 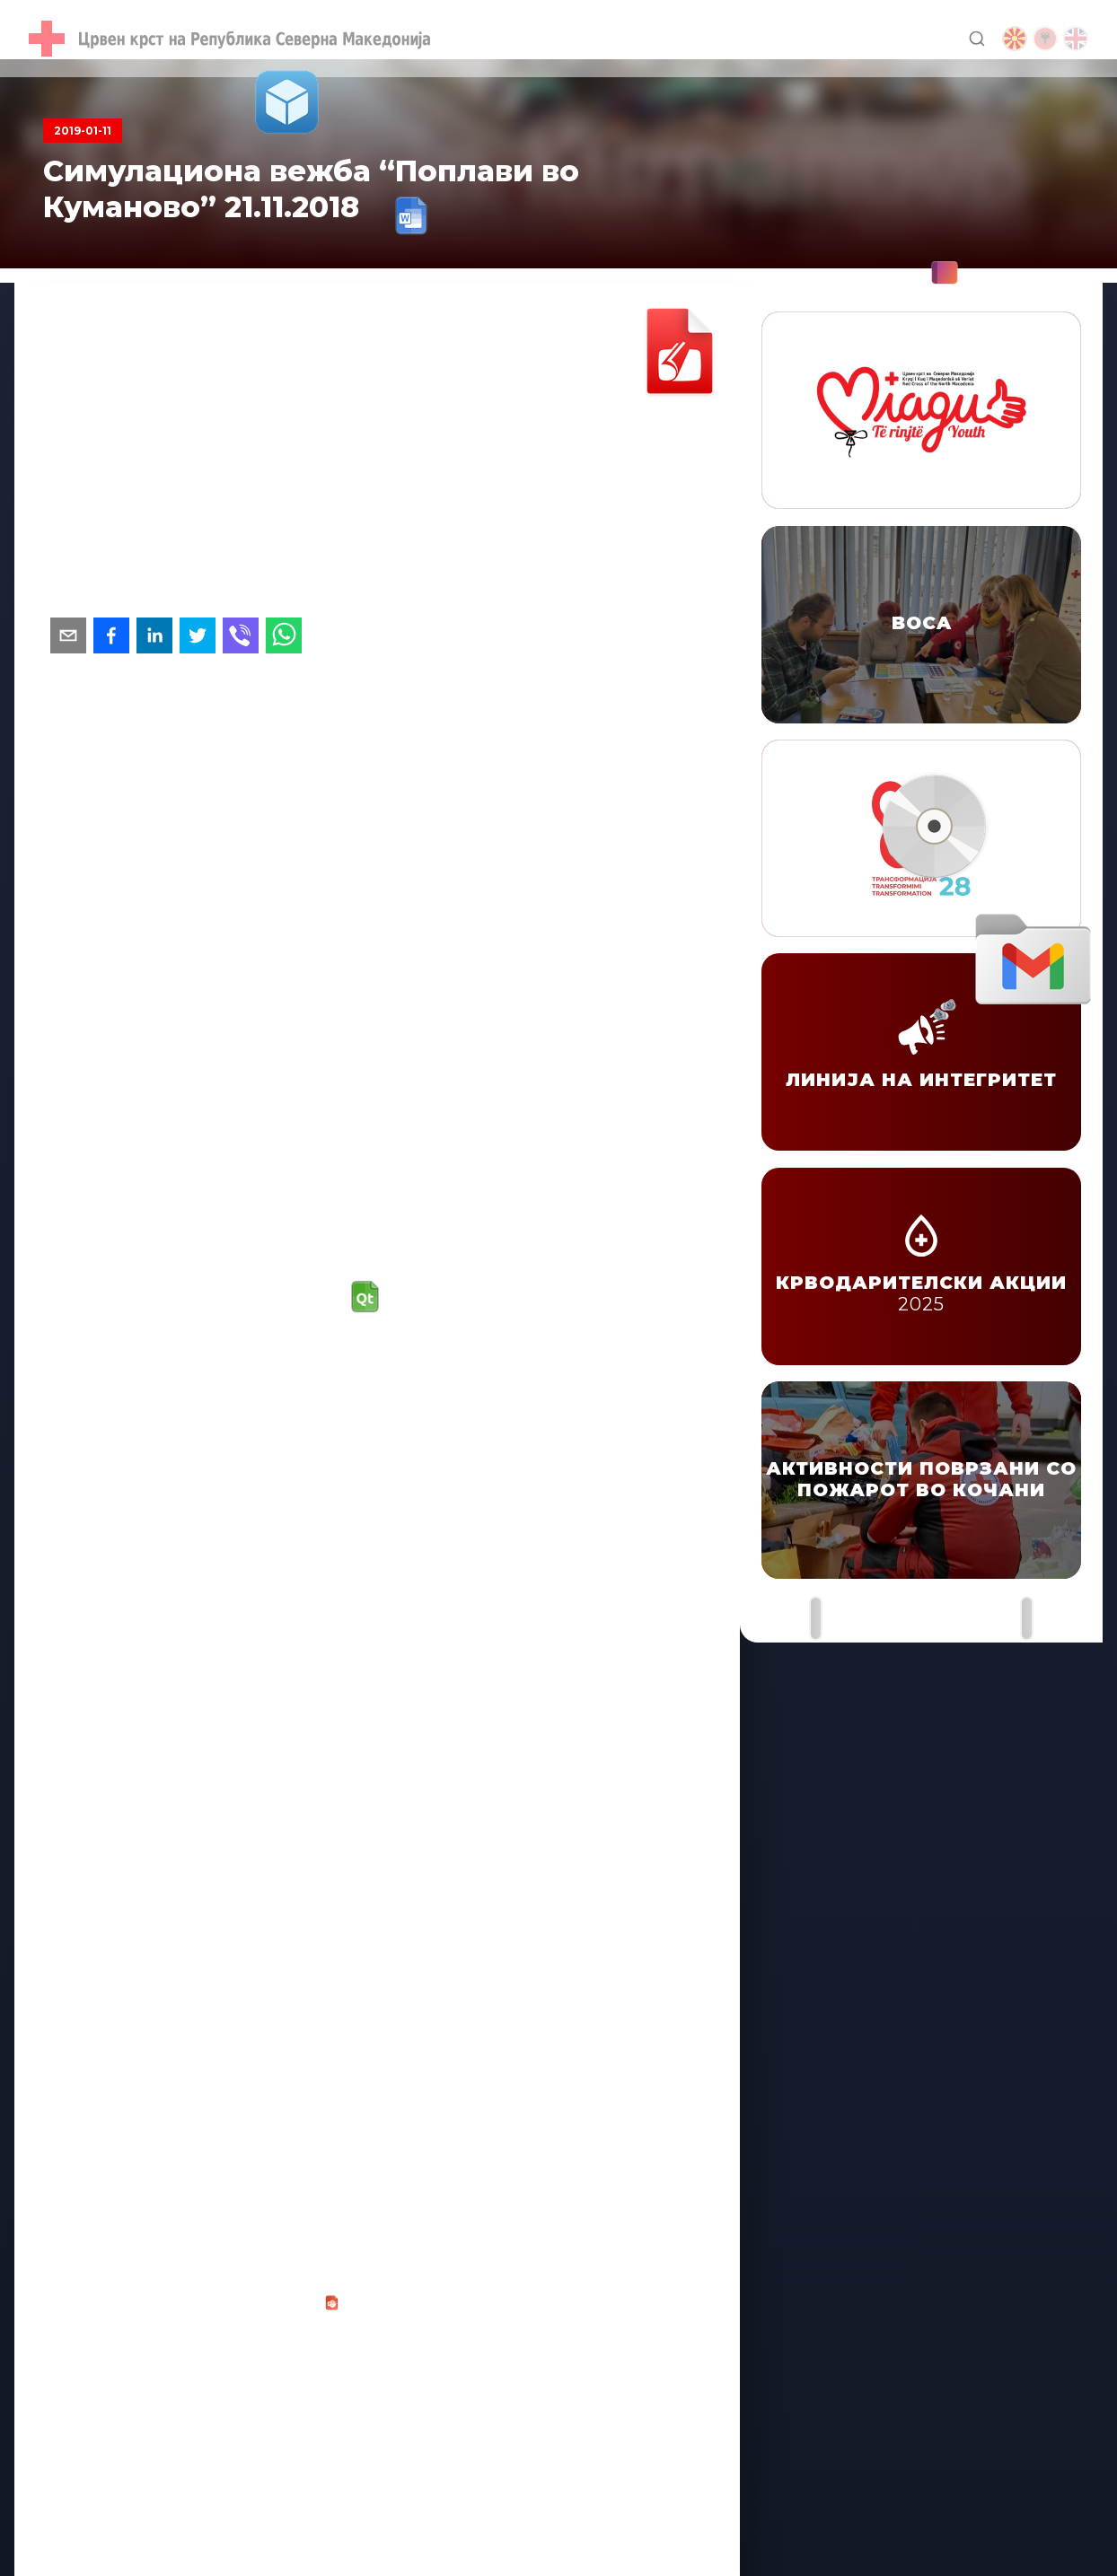 What do you see at coordinates (934, 826) in the screenshot?
I see `access cd/dvd drive or optical media` at bounding box center [934, 826].